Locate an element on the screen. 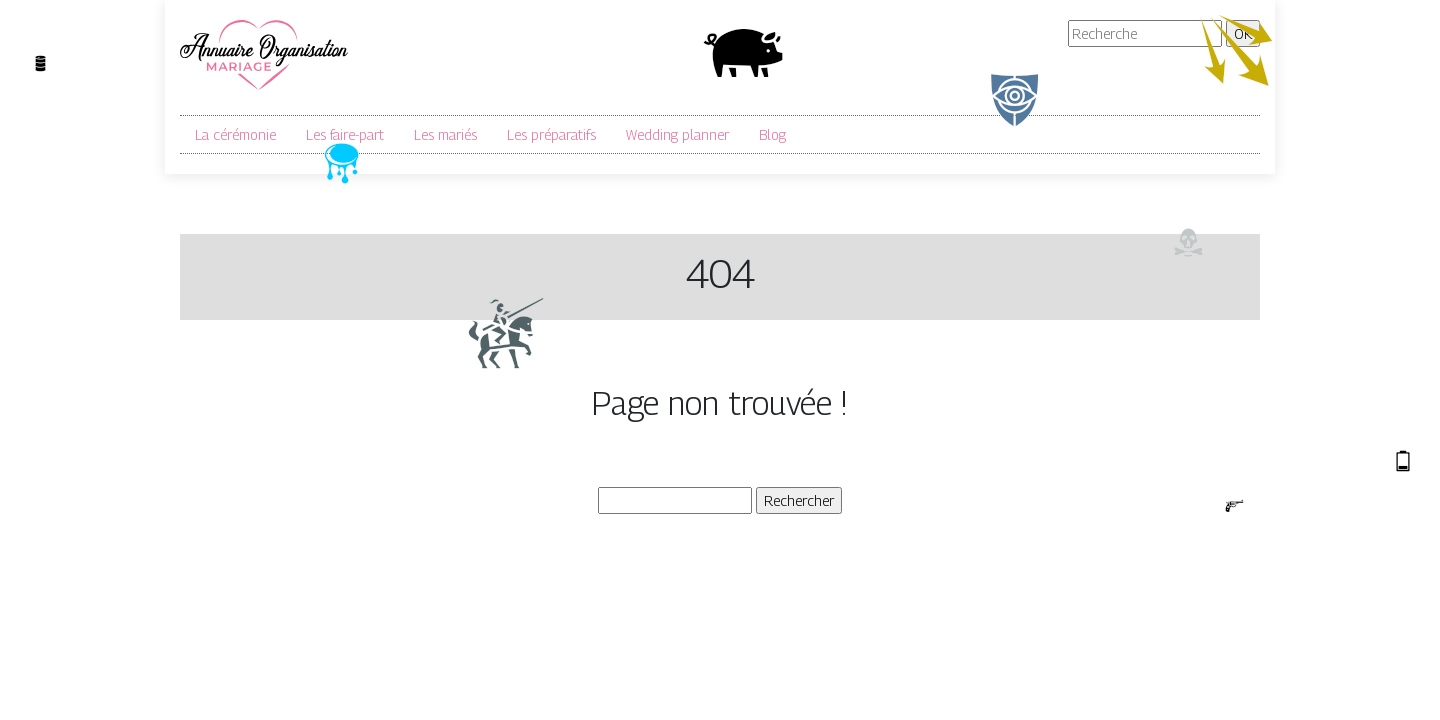 The image size is (1440, 720). indicates slime or goo element in a game is located at coordinates (341, 163).